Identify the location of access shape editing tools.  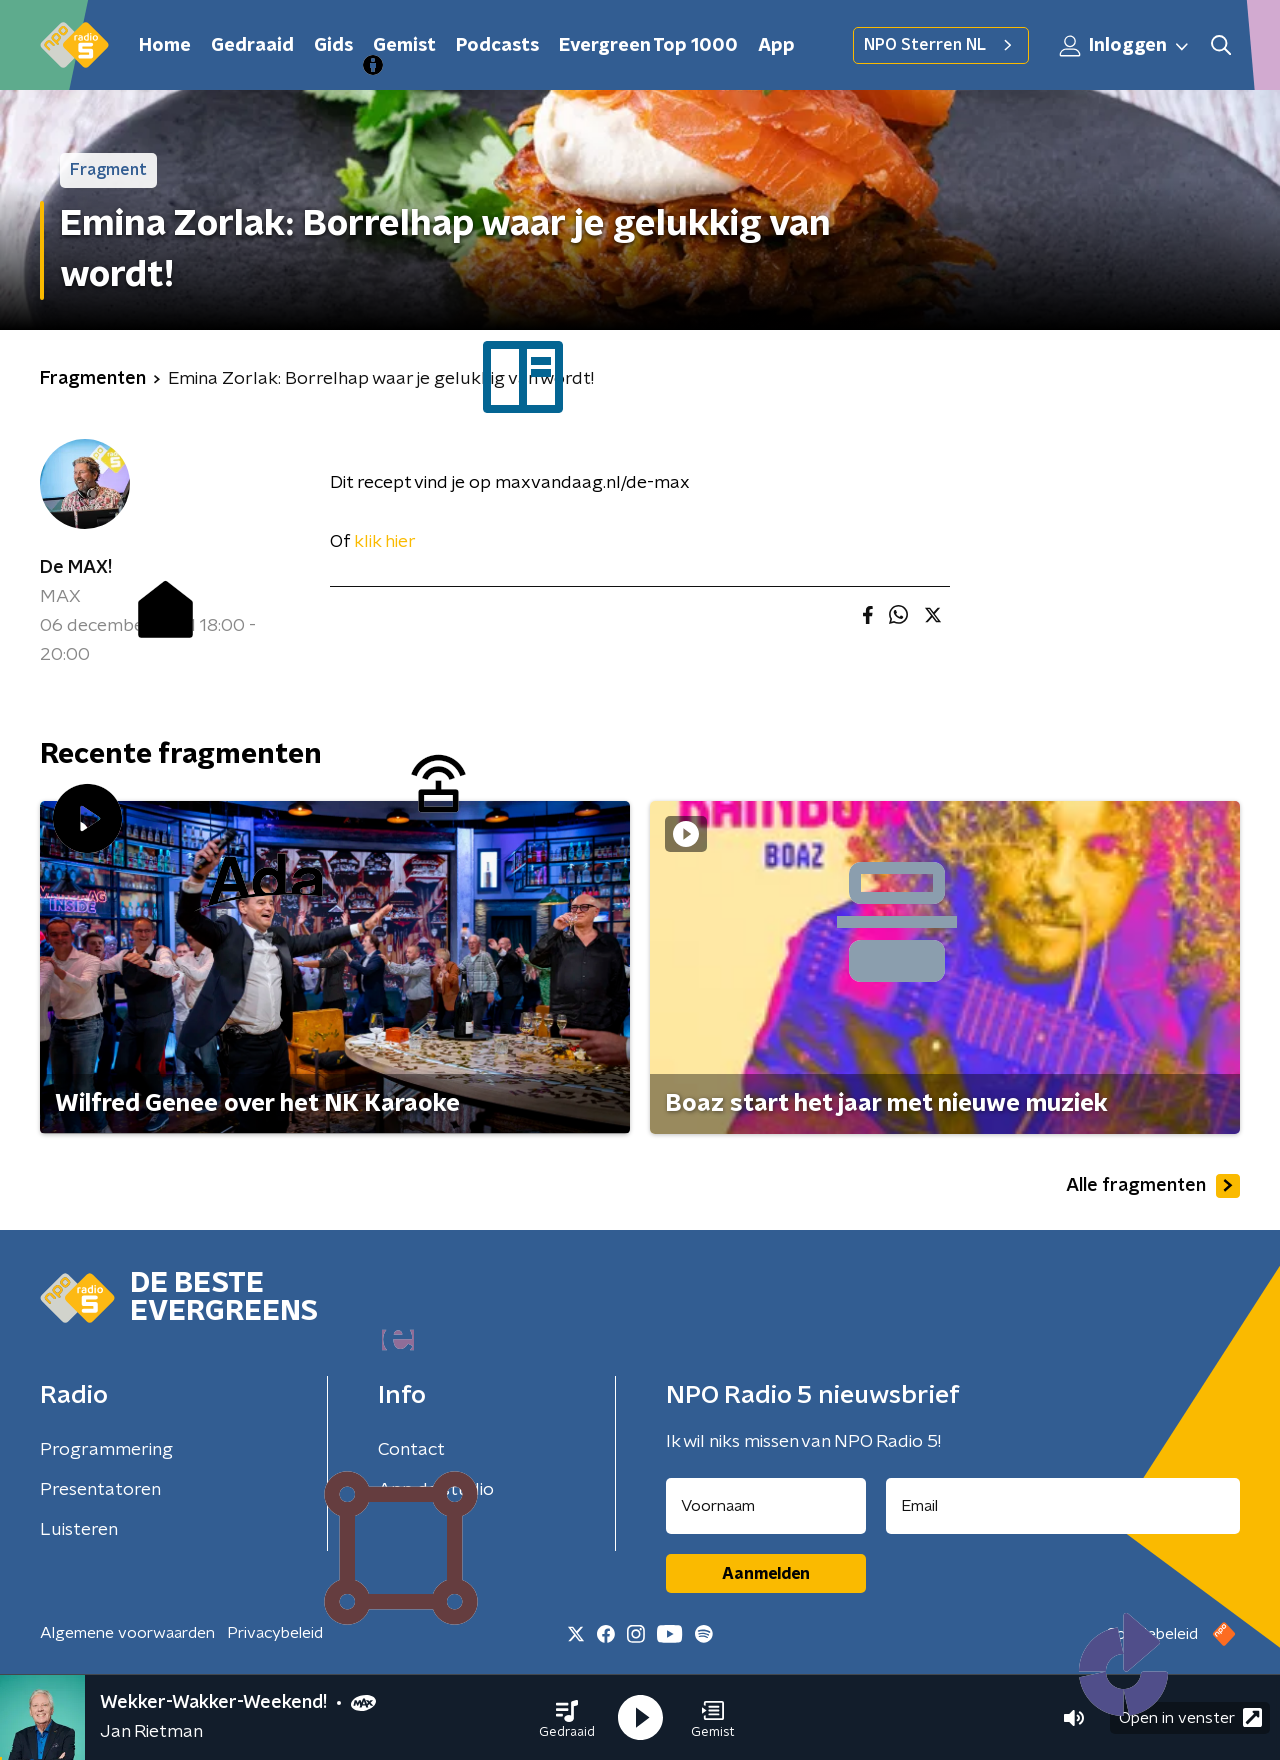
(401, 1548).